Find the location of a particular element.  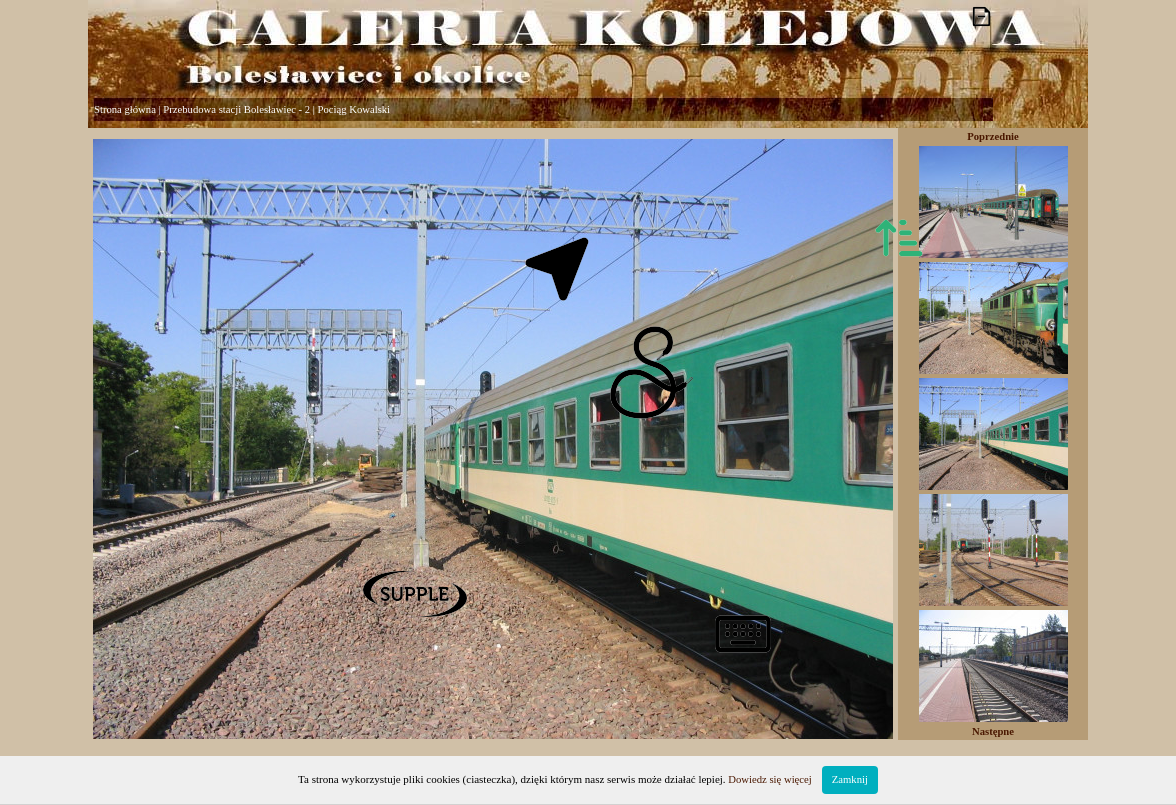

shoelace web components library logo is located at coordinates (650, 372).